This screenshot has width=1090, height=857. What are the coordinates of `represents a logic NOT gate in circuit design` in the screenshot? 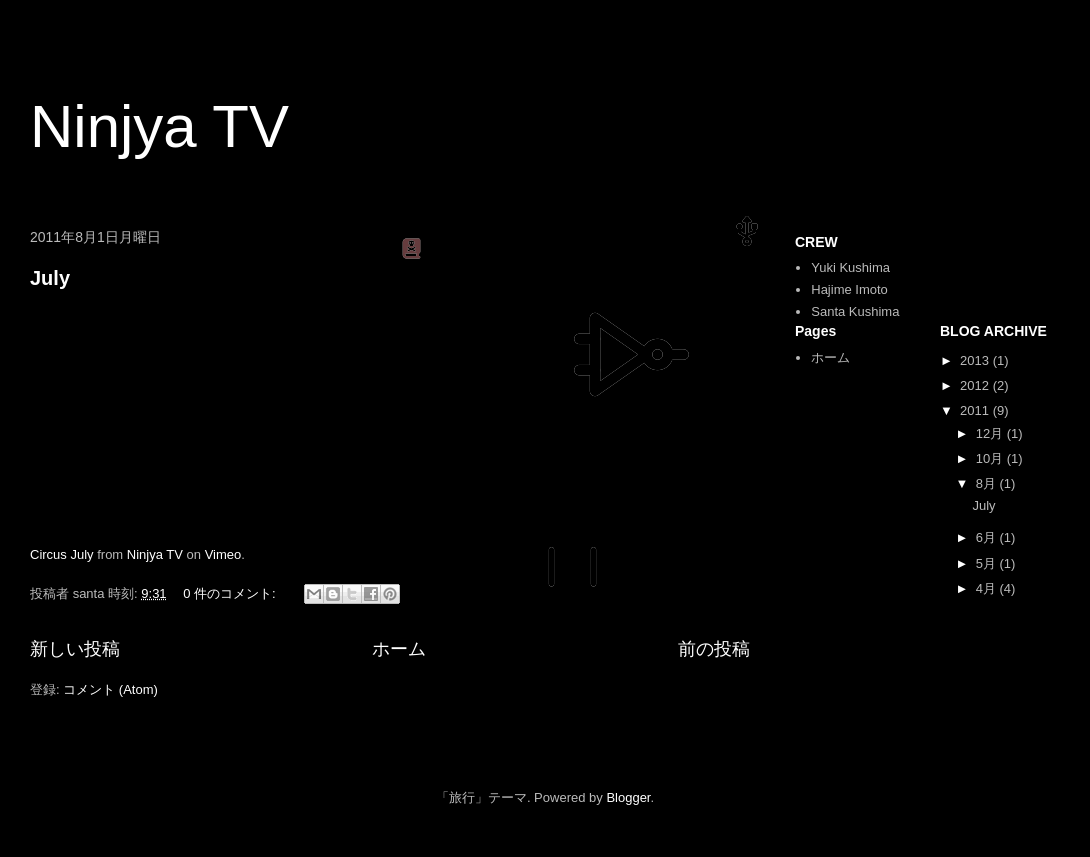 It's located at (631, 354).